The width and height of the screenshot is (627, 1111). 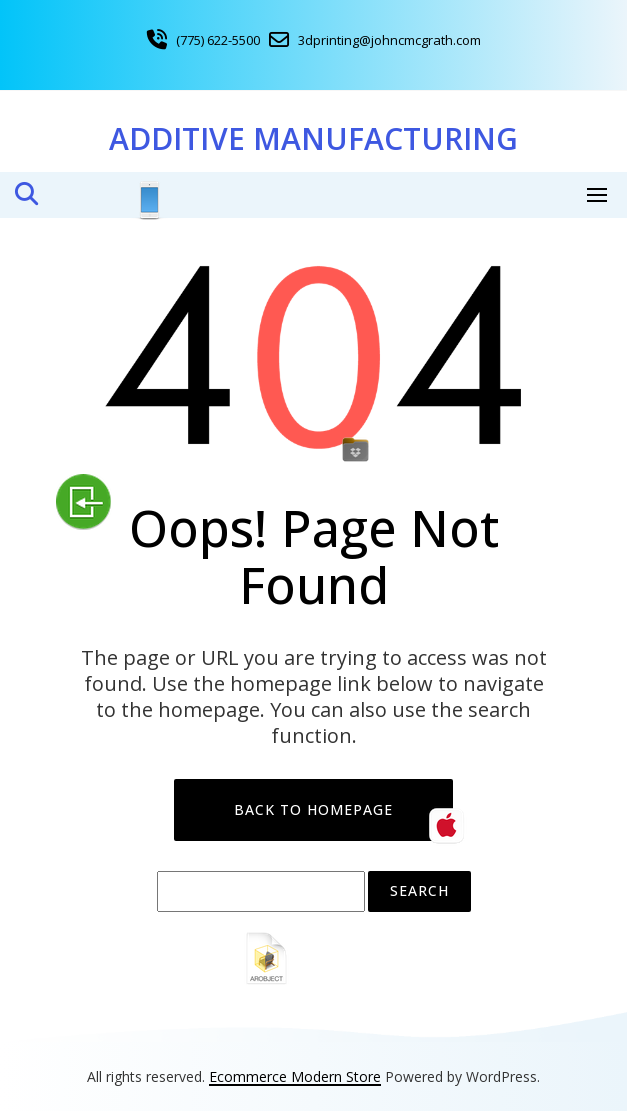 What do you see at coordinates (84, 502) in the screenshot?
I see `log out of the current session` at bounding box center [84, 502].